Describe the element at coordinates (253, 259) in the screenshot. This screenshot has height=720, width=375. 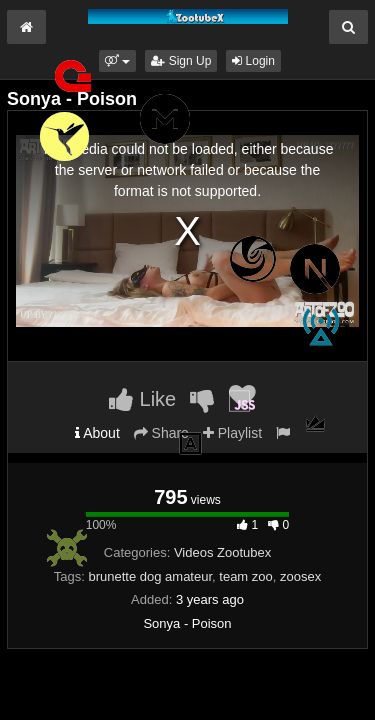
I see `open deepin desktop environment settings` at that location.